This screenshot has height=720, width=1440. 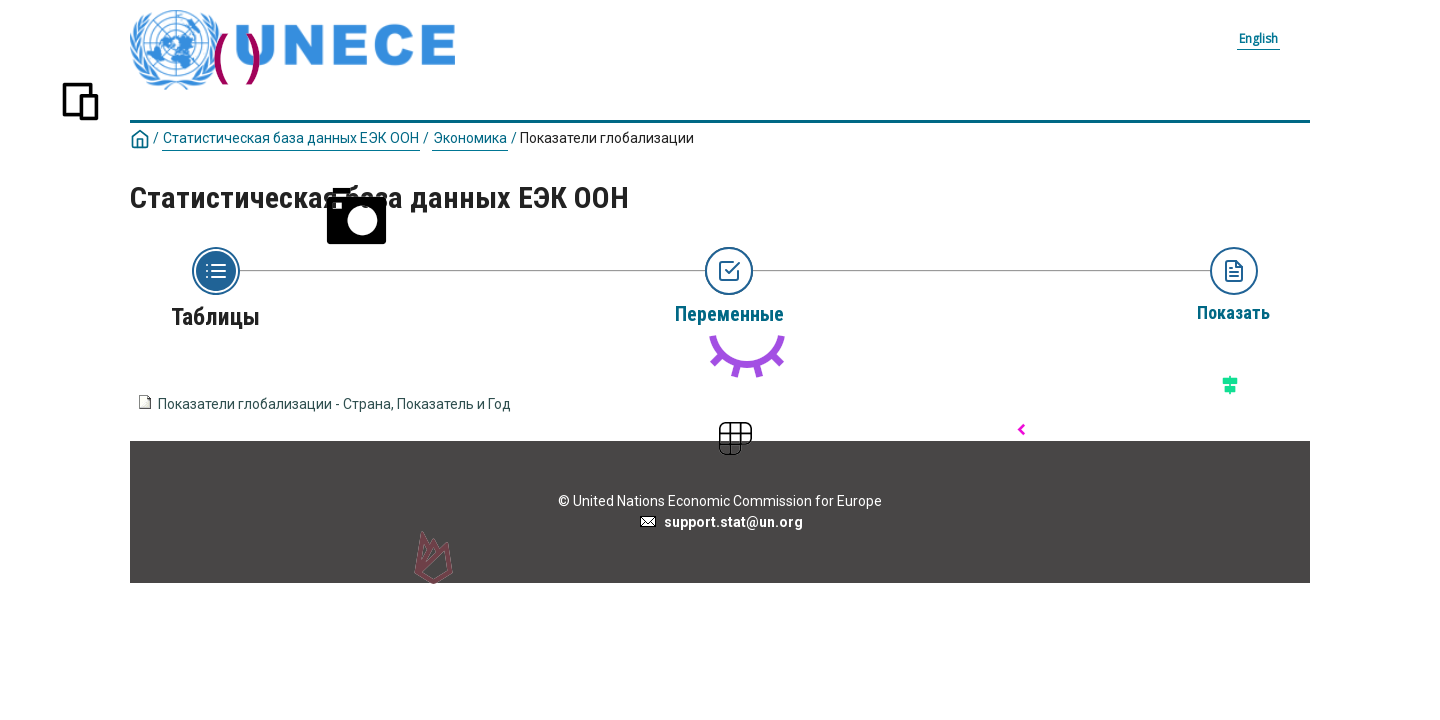 What do you see at coordinates (433, 557) in the screenshot?
I see `Firebase platform logo` at bounding box center [433, 557].